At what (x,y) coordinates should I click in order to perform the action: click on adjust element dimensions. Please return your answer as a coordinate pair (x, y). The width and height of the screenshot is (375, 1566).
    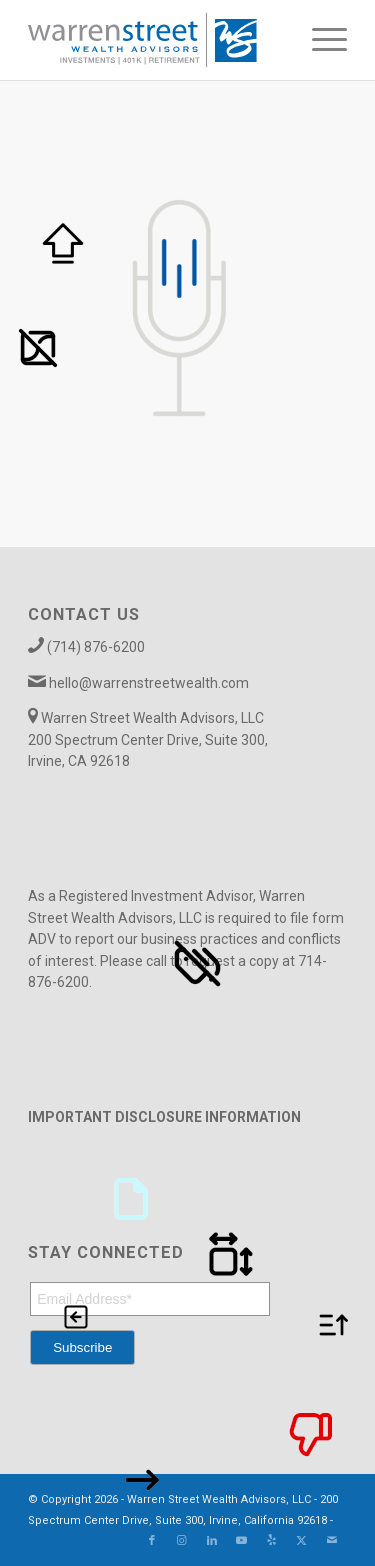
    Looking at the image, I should click on (231, 1254).